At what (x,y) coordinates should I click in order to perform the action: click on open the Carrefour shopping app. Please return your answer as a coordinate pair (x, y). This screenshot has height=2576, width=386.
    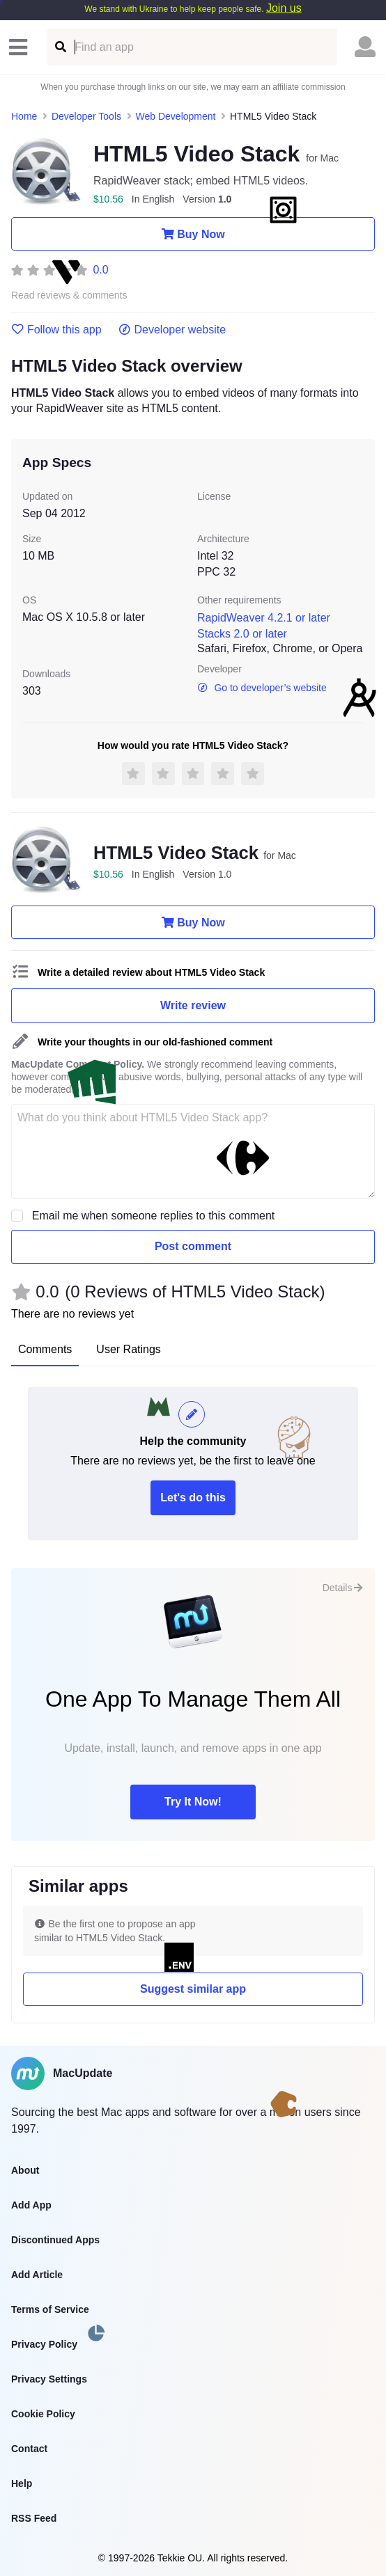
    Looking at the image, I should click on (242, 1157).